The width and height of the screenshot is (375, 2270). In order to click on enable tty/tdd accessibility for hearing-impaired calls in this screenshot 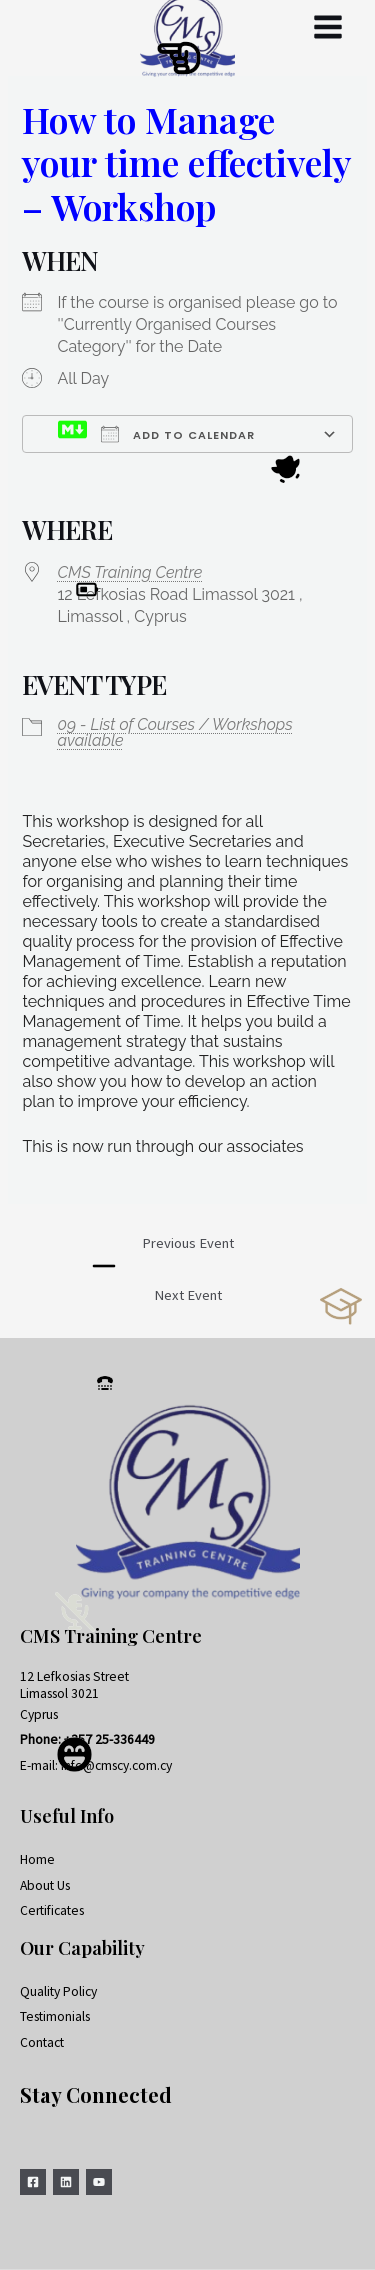, I will do `click(105, 1383)`.